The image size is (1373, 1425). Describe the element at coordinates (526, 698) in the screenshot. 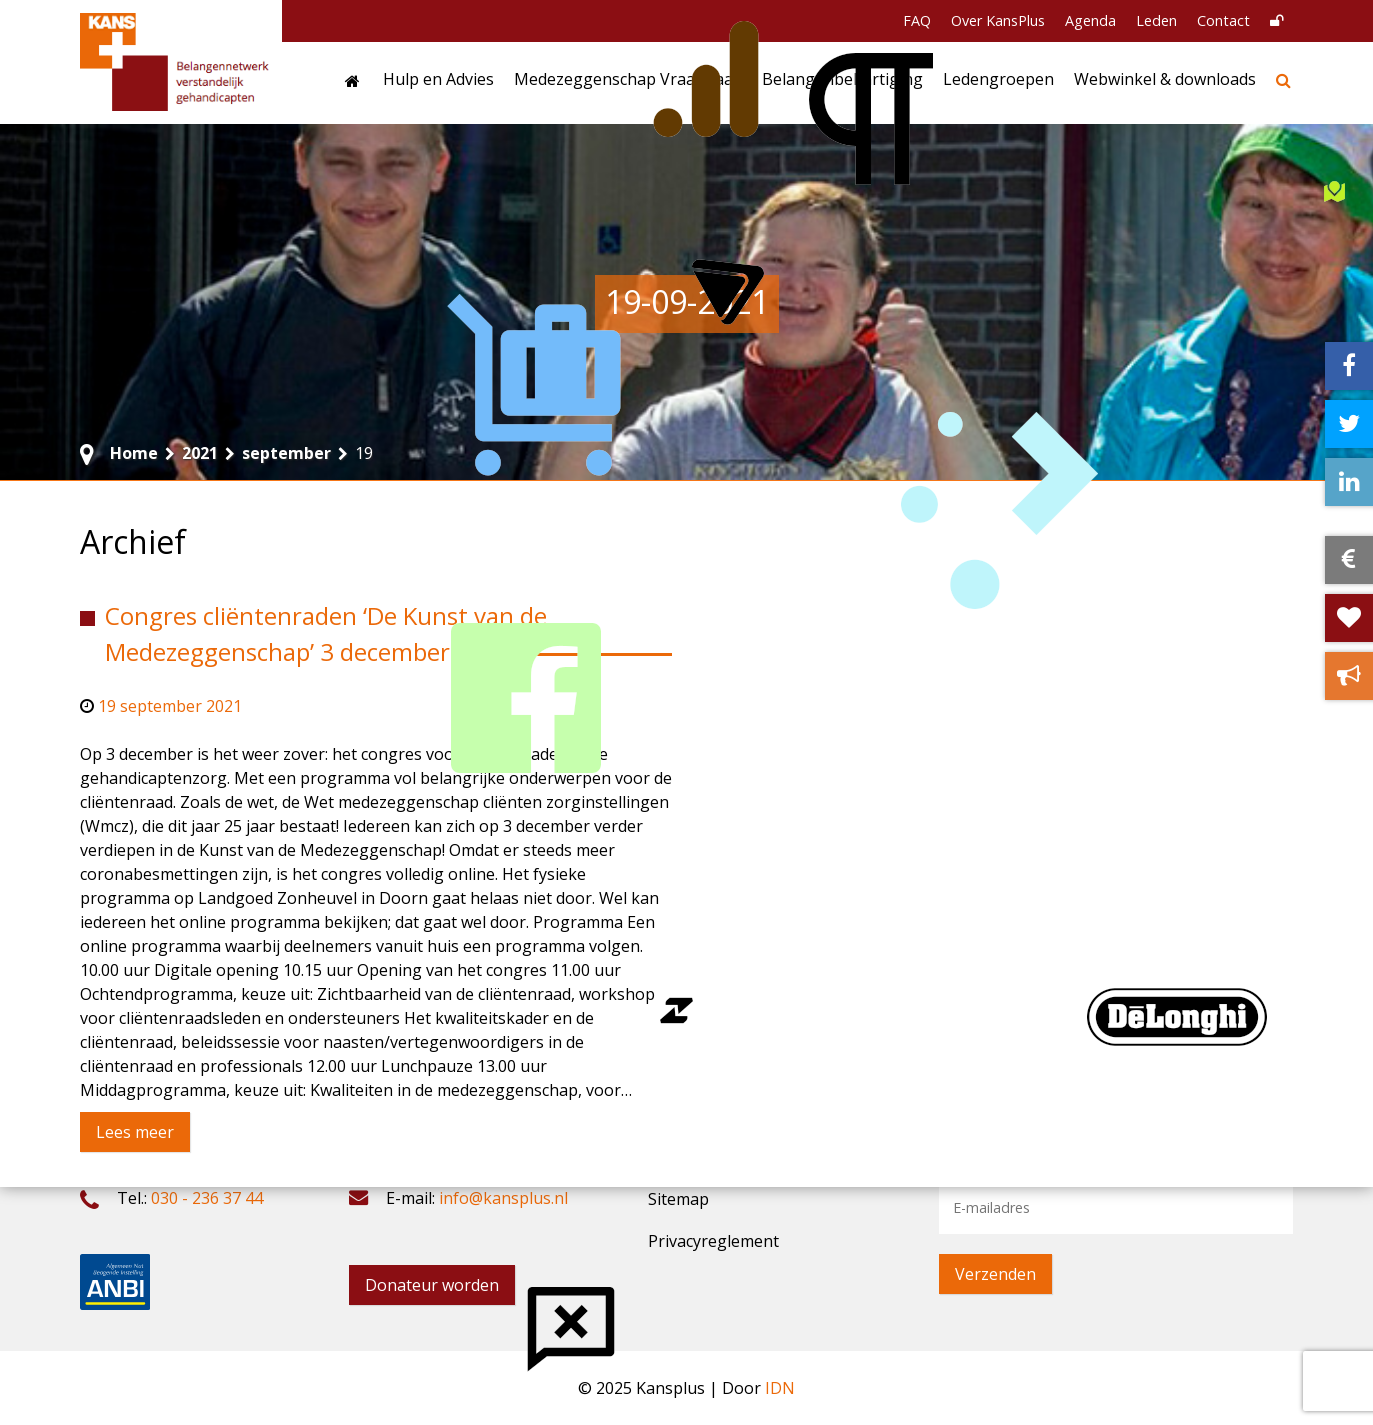

I see `open facebook app` at that location.